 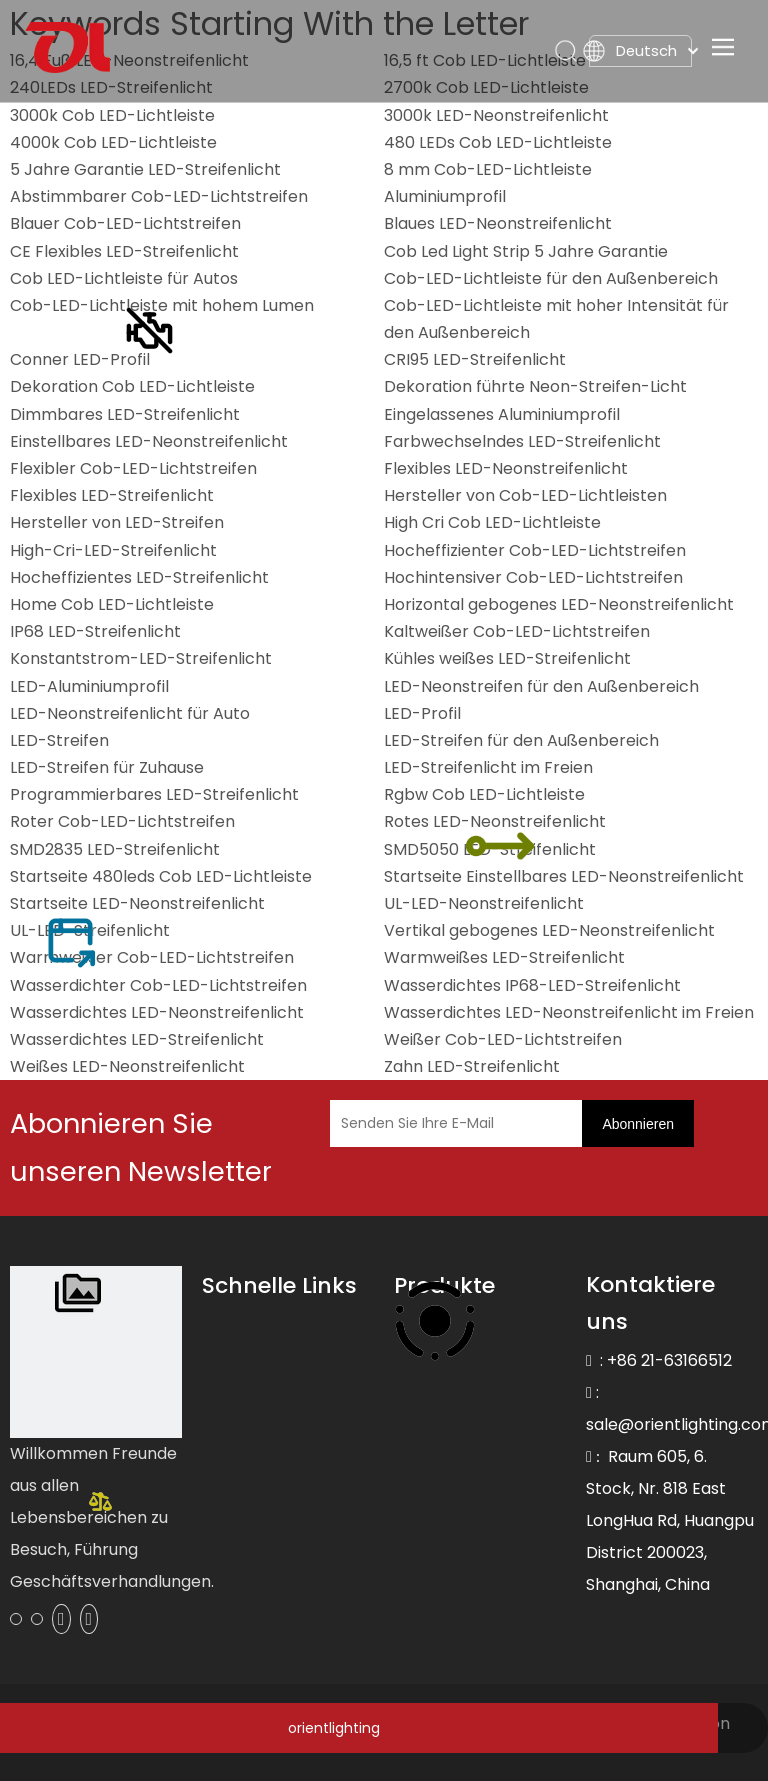 I want to click on share current webpage, so click(x=70, y=940).